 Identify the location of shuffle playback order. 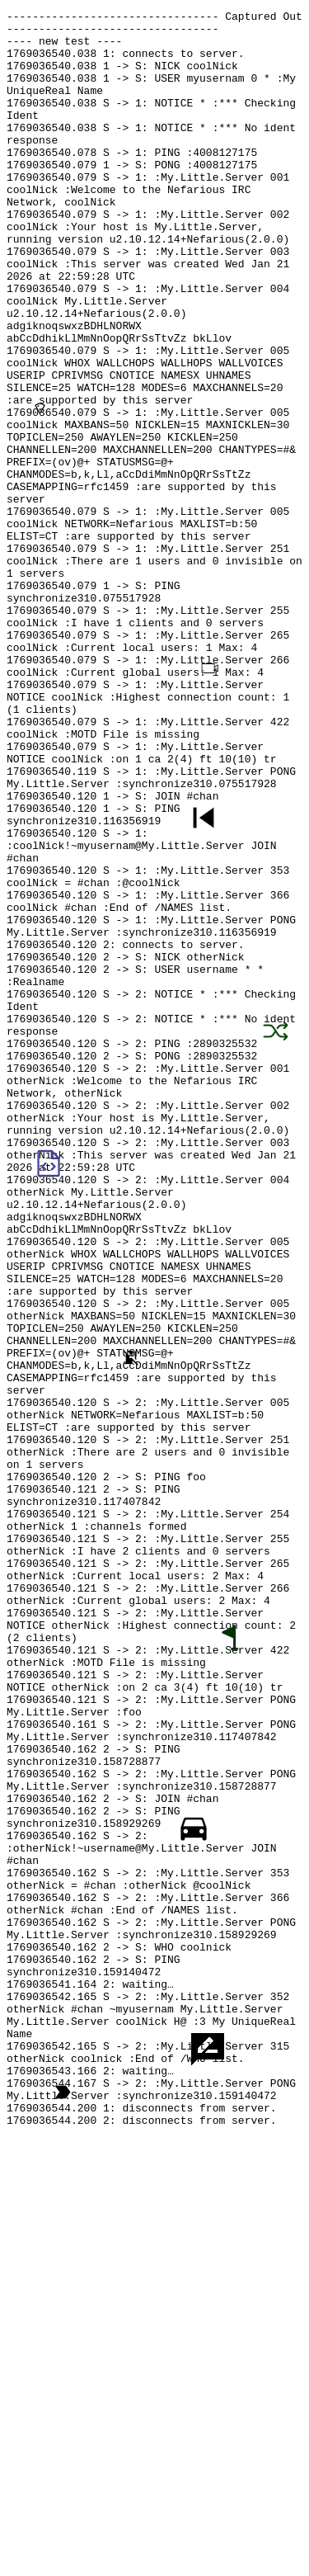
(275, 1031).